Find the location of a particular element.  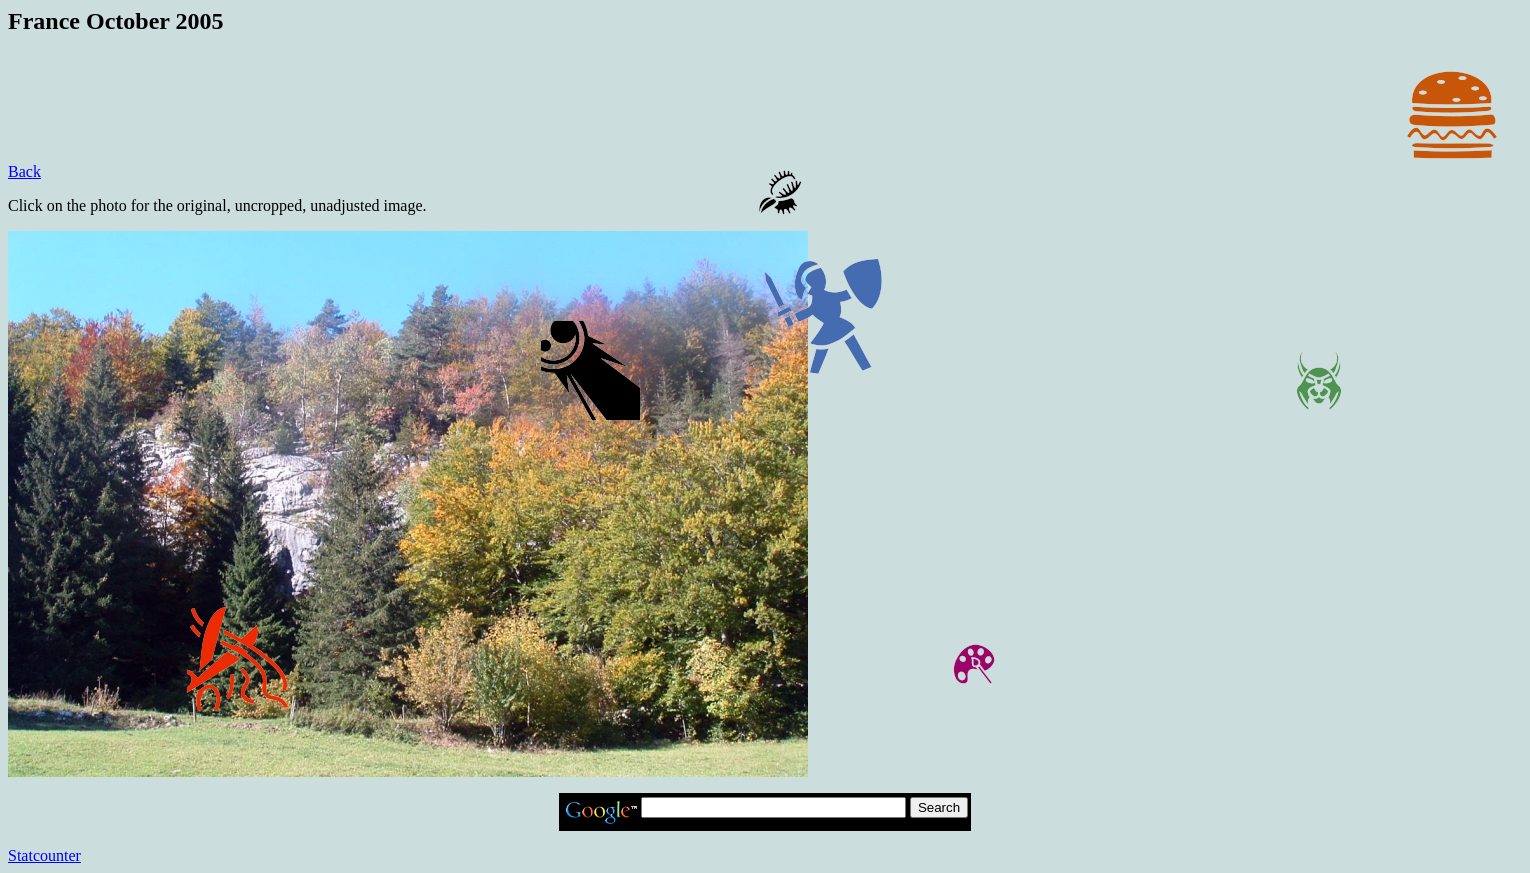

food or restaurant category is located at coordinates (1452, 115).